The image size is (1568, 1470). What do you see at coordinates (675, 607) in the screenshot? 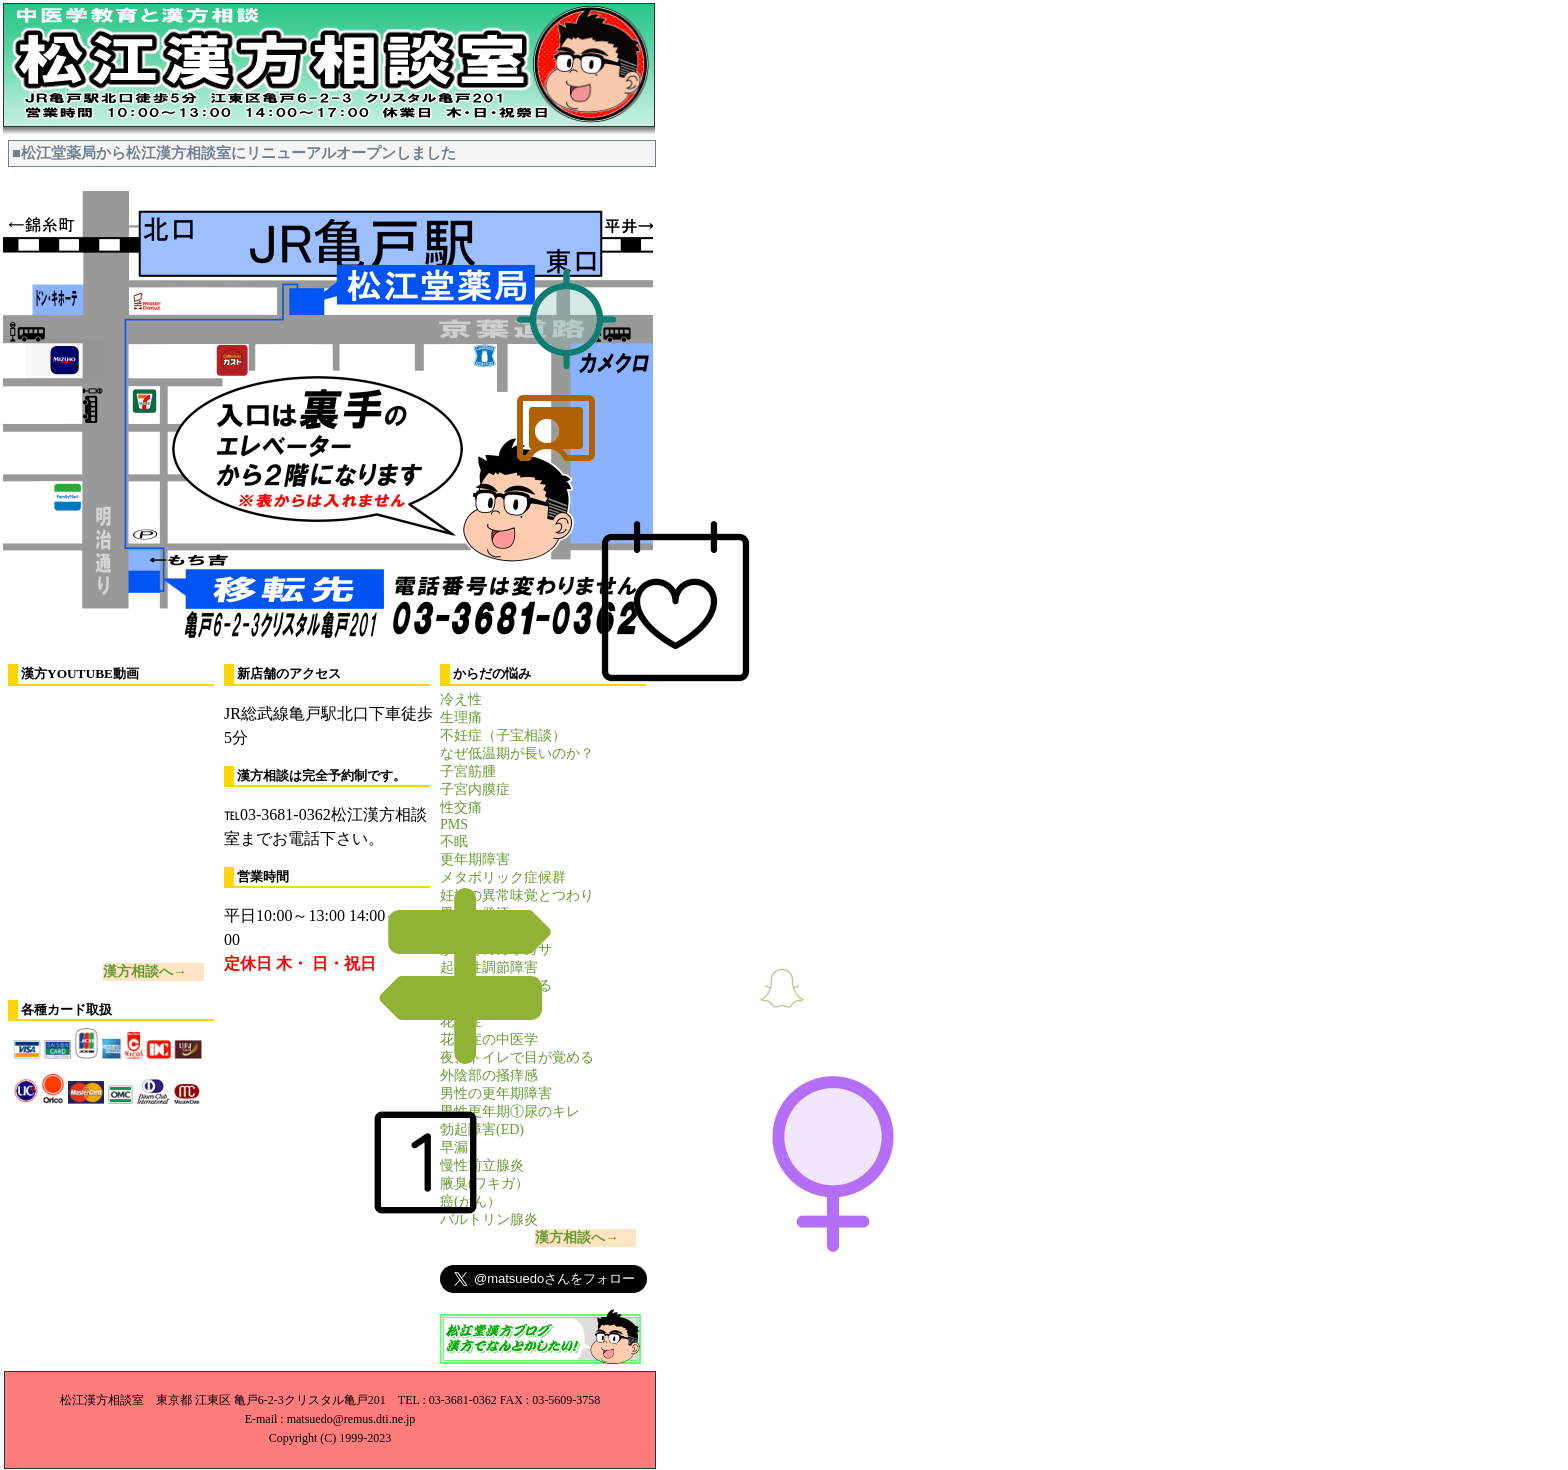
I see `view favorite or loved events` at bounding box center [675, 607].